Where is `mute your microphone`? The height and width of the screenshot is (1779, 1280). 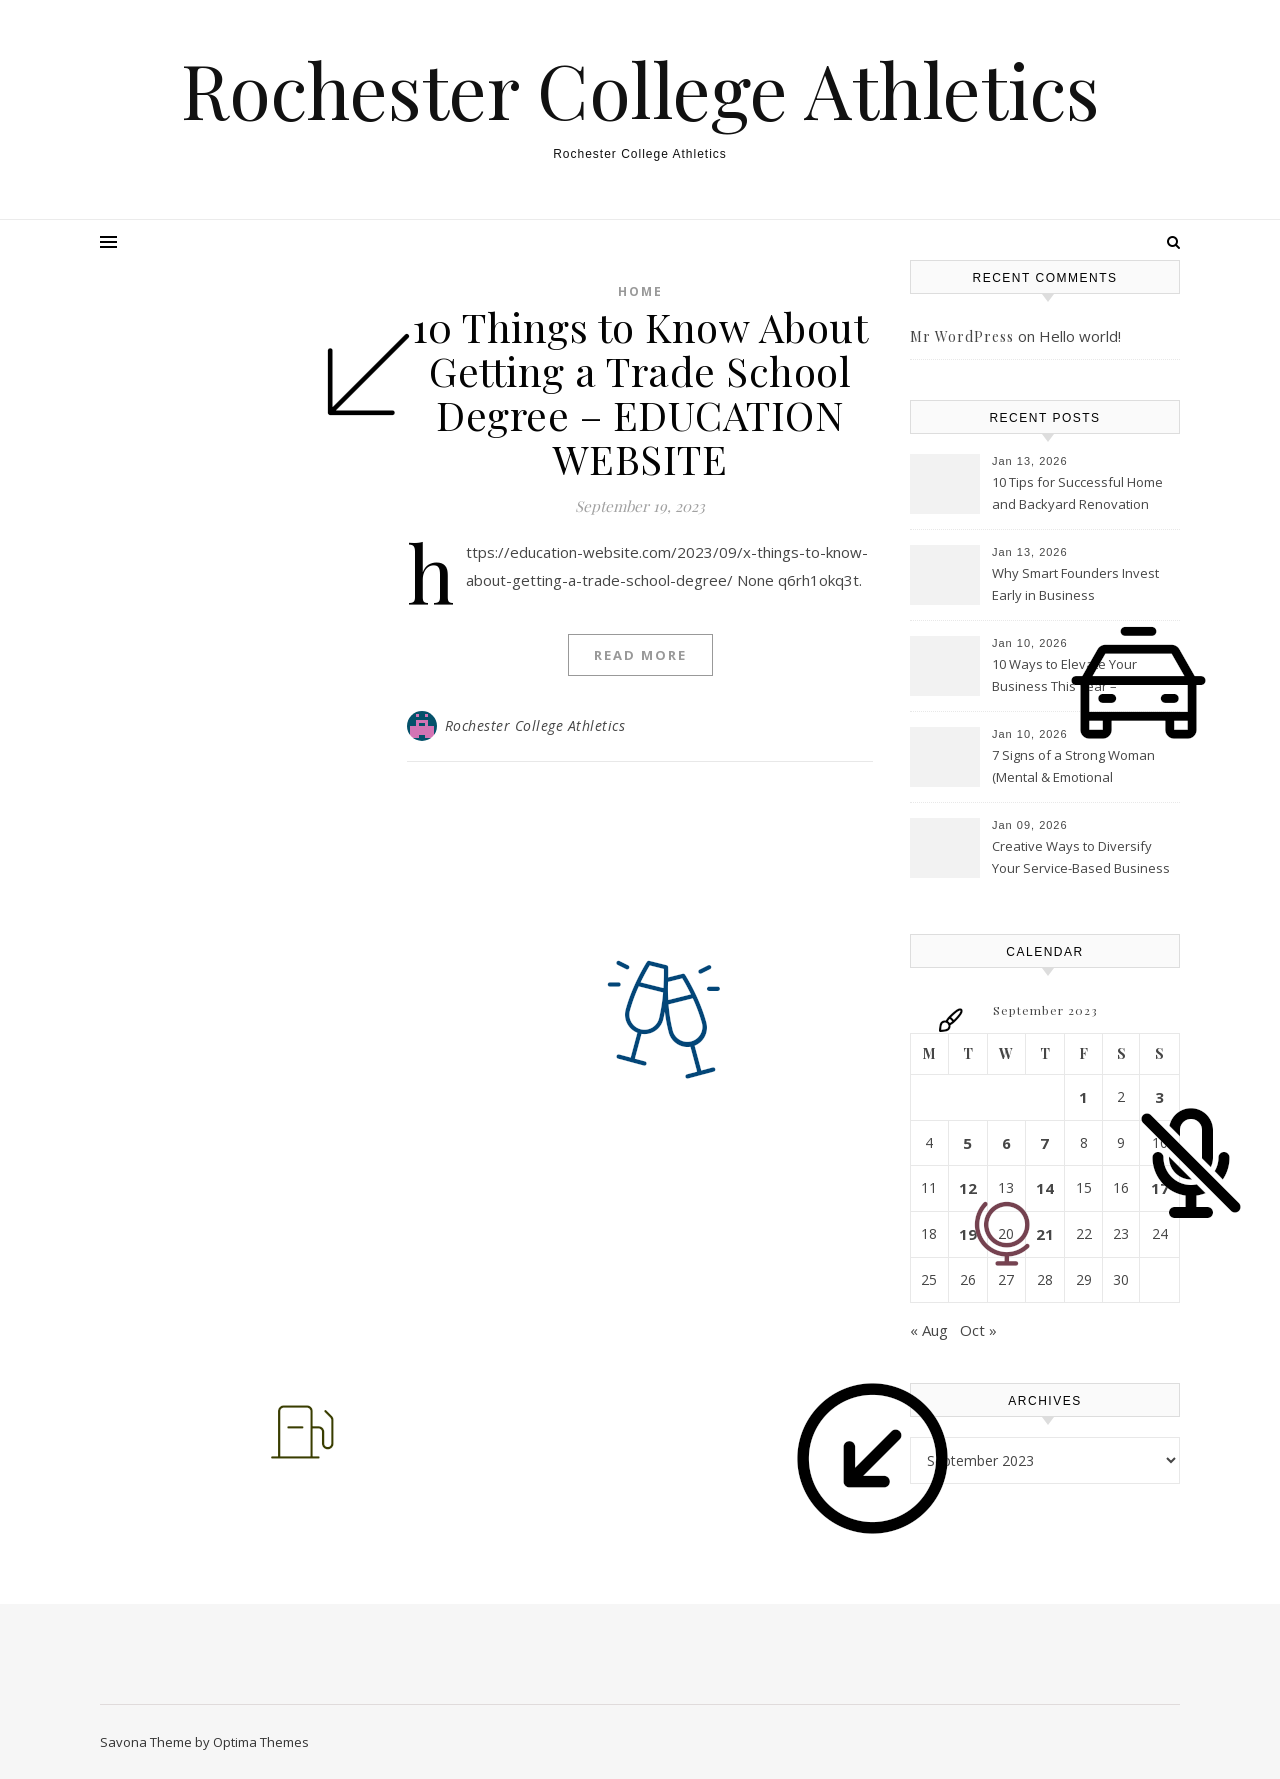
mute your microphone is located at coordinates (1191, 1163).